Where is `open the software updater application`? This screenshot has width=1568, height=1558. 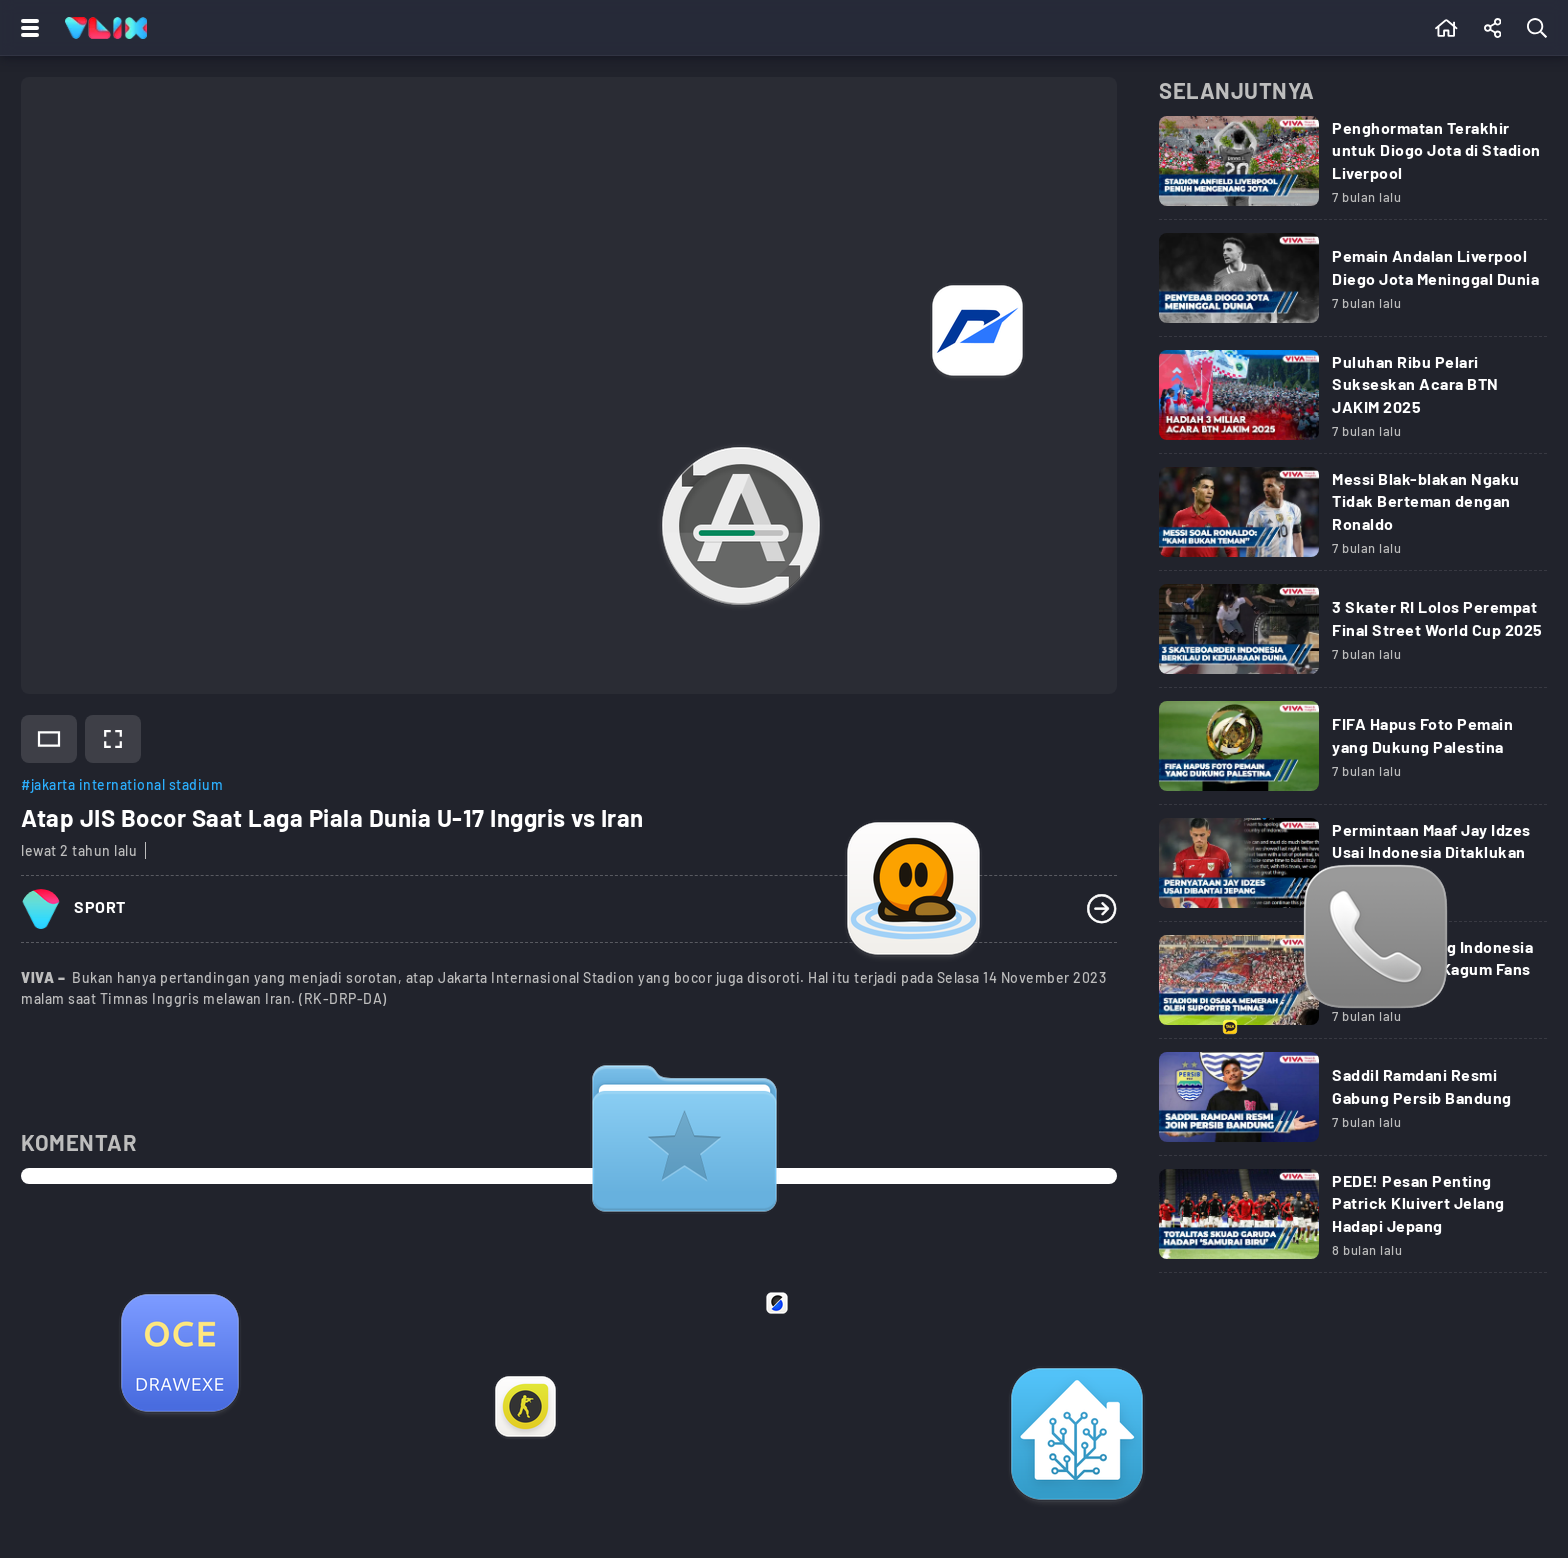
open the software updater application is located at coordinates (741, 526).